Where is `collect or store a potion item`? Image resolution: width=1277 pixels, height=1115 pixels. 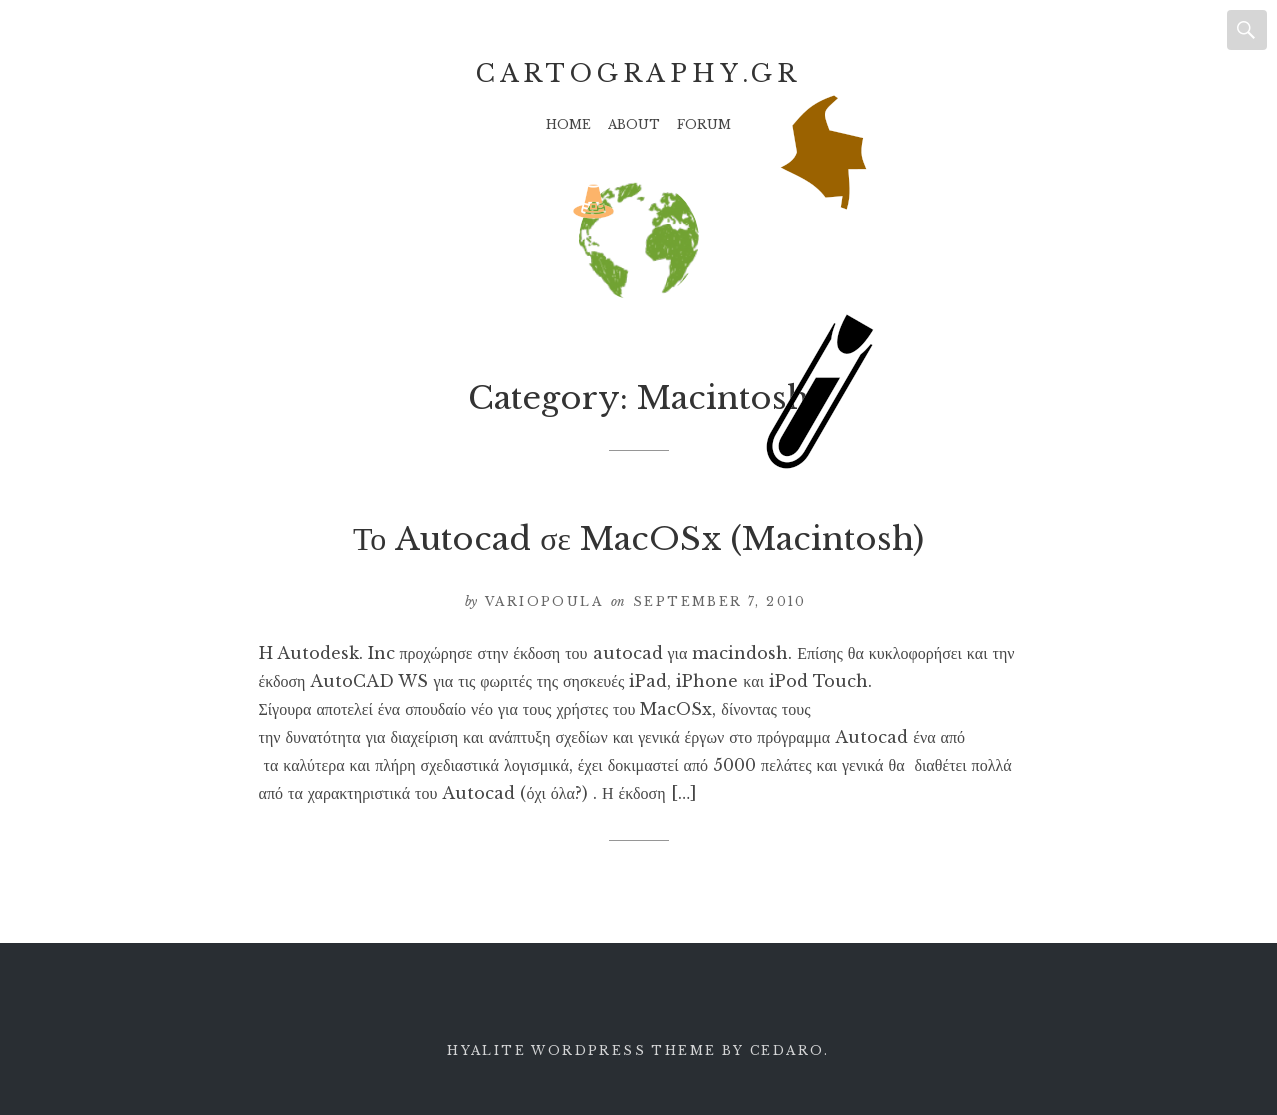
collect or store a potion item is located at coordinates (816, 392).